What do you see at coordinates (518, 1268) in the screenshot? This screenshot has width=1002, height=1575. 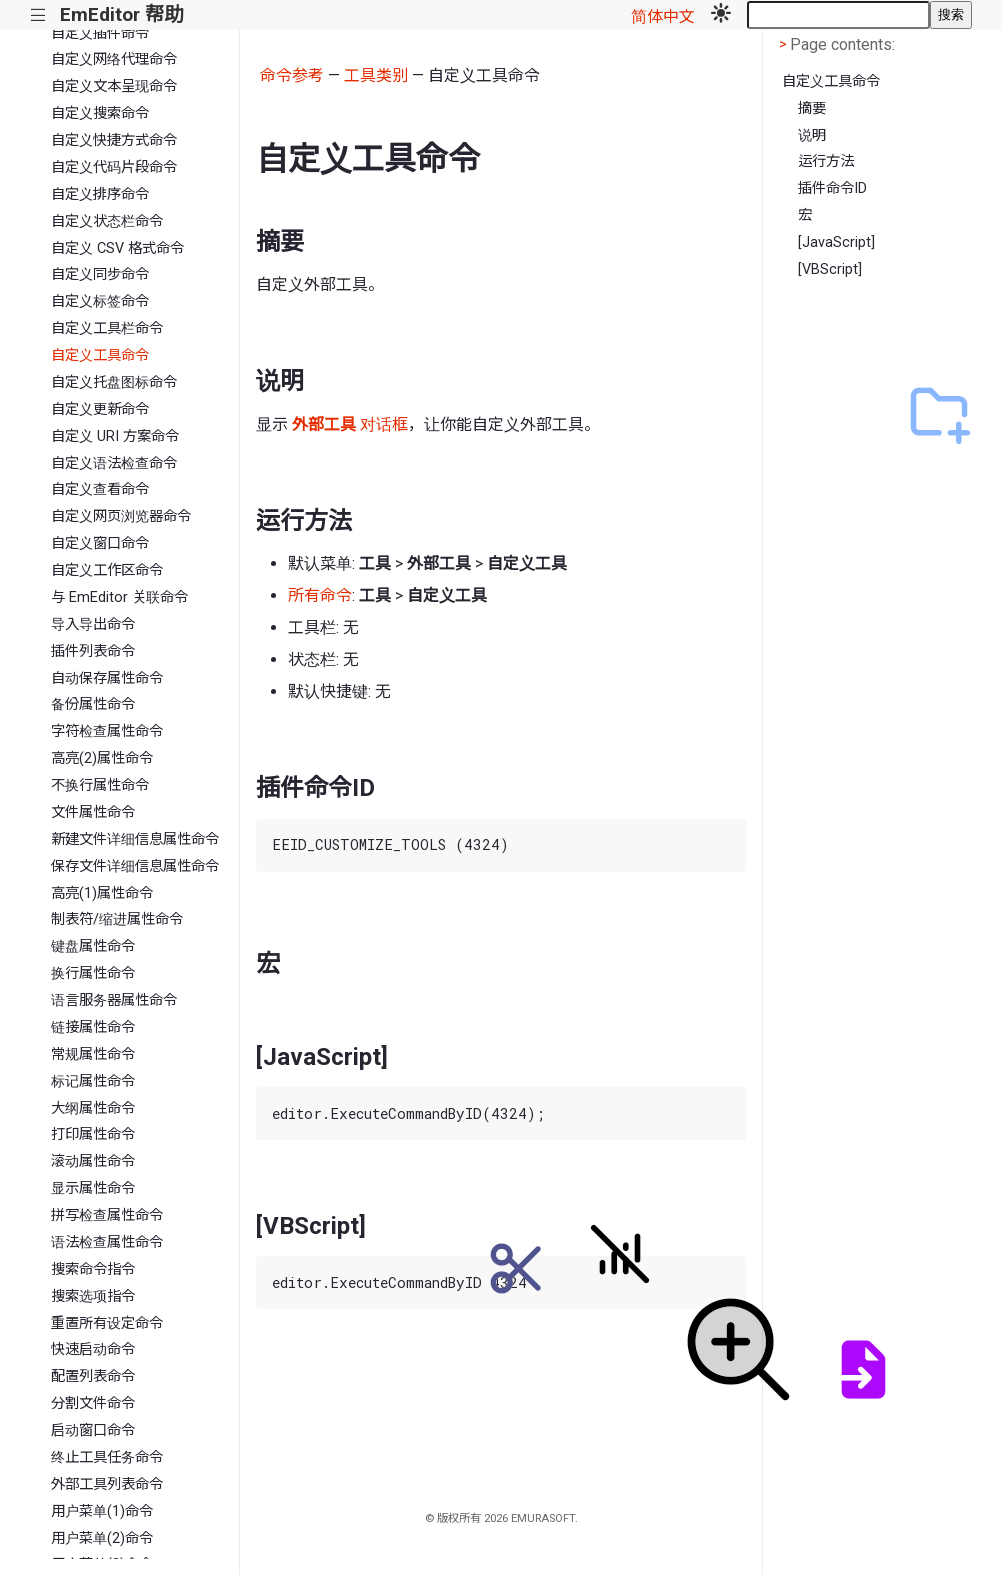 I see `cut selected content` at bounding box center [518, 1268].